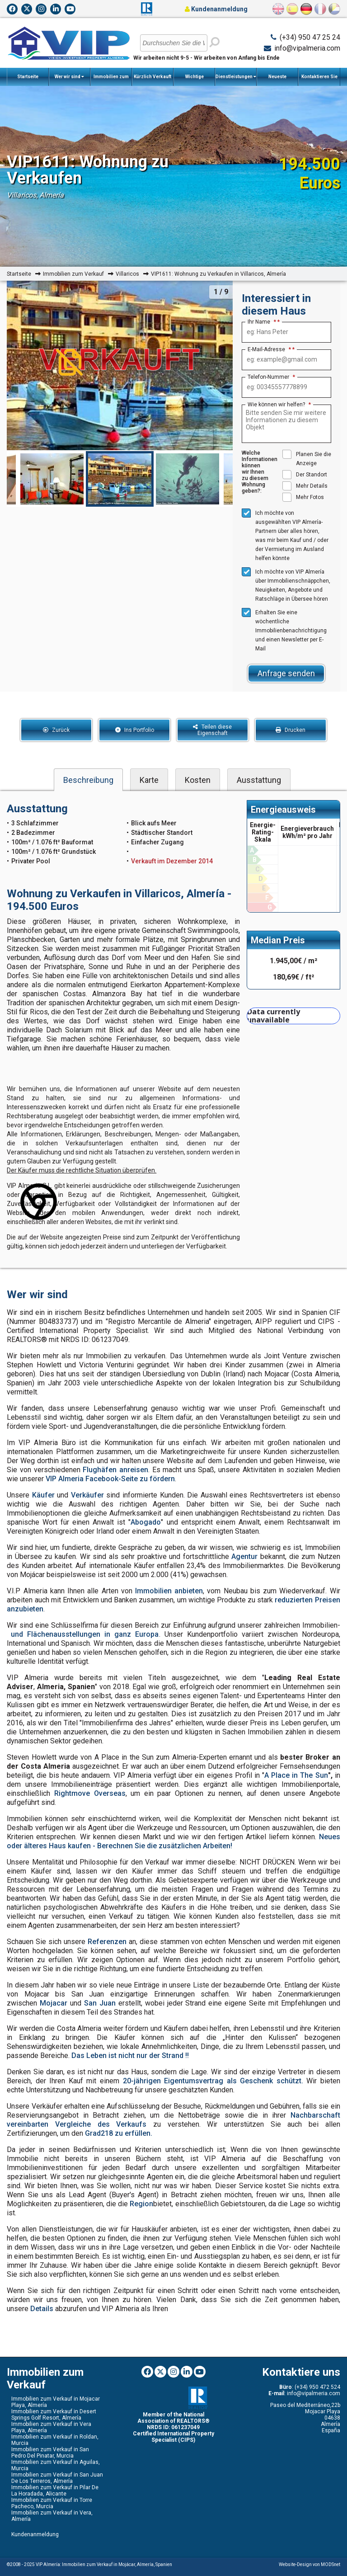 The image size is (347, 2576). I want to click on files are unavailable or inaccessible, so click(69, 362).